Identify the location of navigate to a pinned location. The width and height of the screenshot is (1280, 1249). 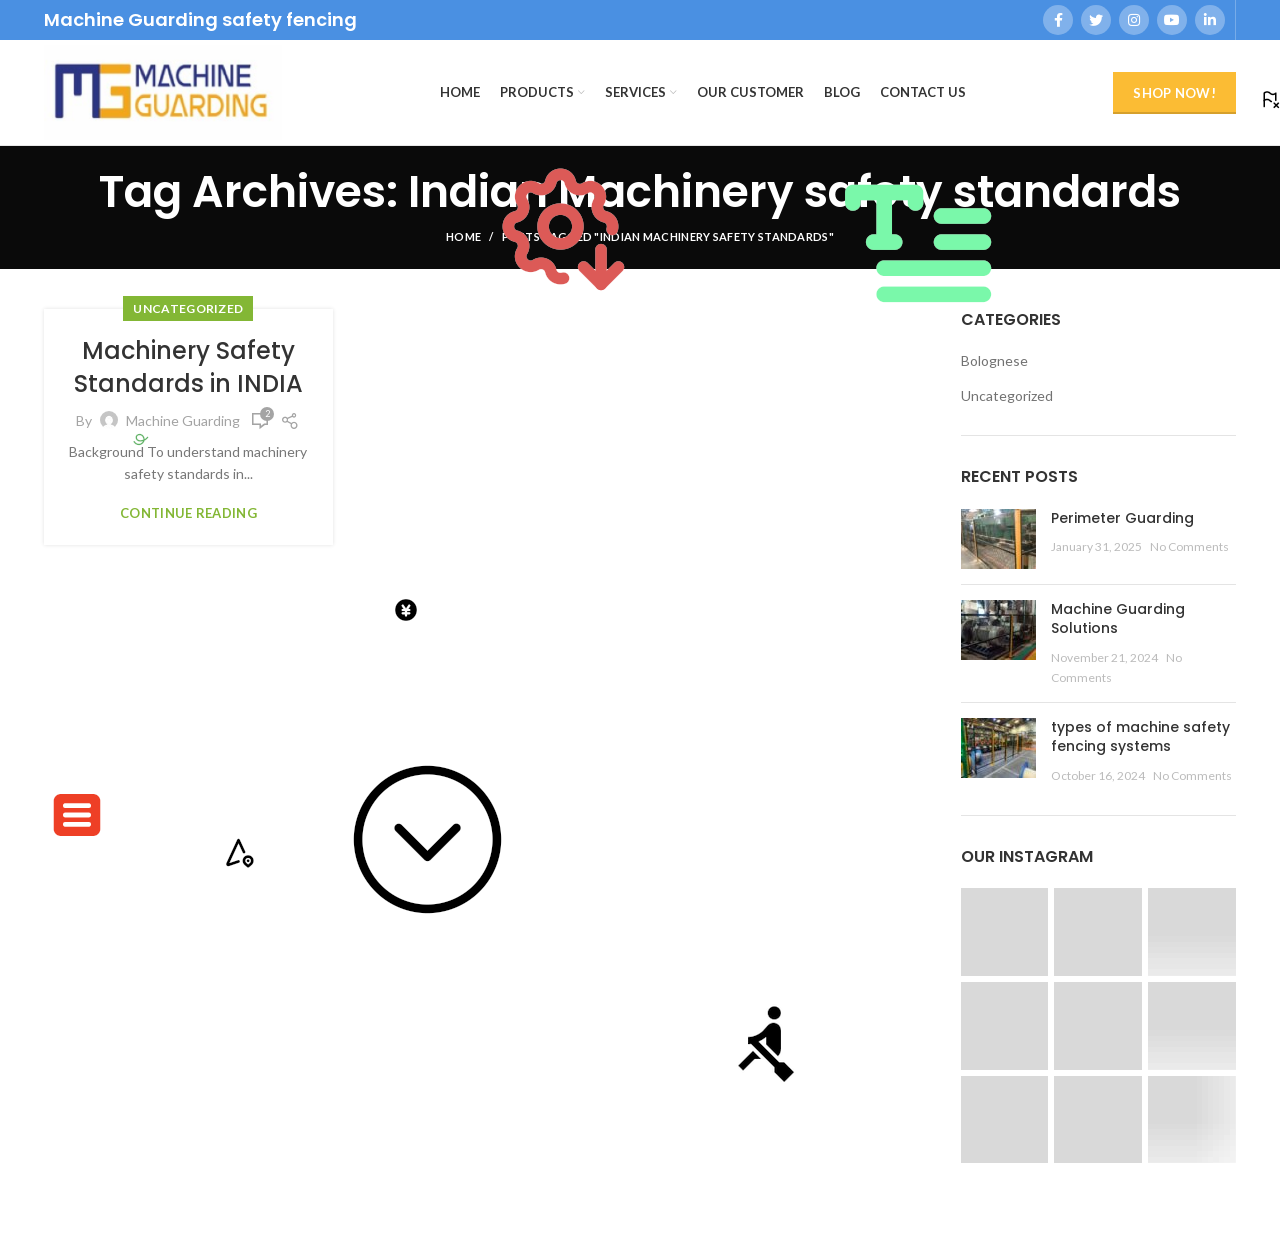
(238, 852).